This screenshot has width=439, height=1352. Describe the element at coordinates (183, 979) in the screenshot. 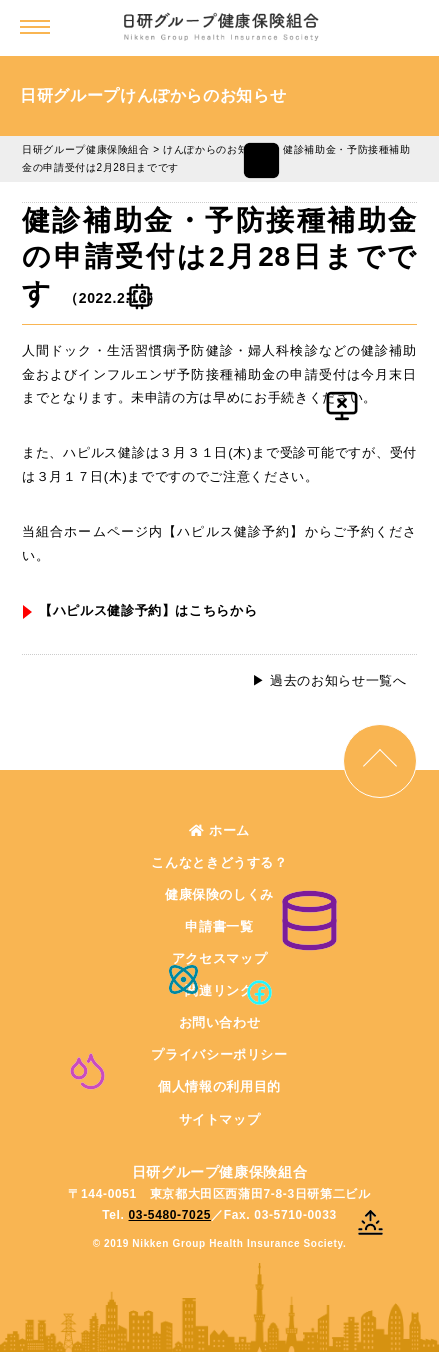

I see `access science or chemistry-related features` at that location.